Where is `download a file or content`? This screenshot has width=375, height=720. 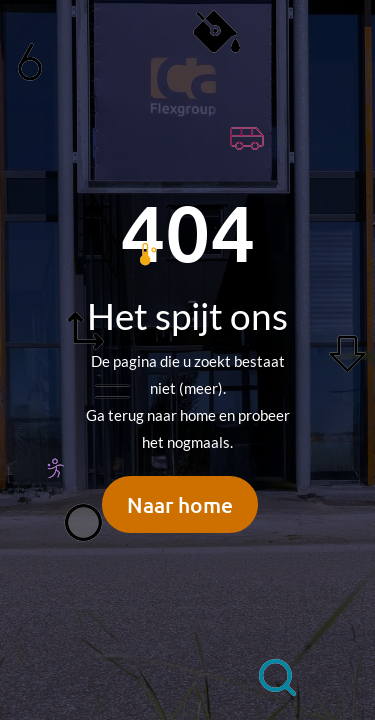 download a file or content is located at coordinates (347, 352).